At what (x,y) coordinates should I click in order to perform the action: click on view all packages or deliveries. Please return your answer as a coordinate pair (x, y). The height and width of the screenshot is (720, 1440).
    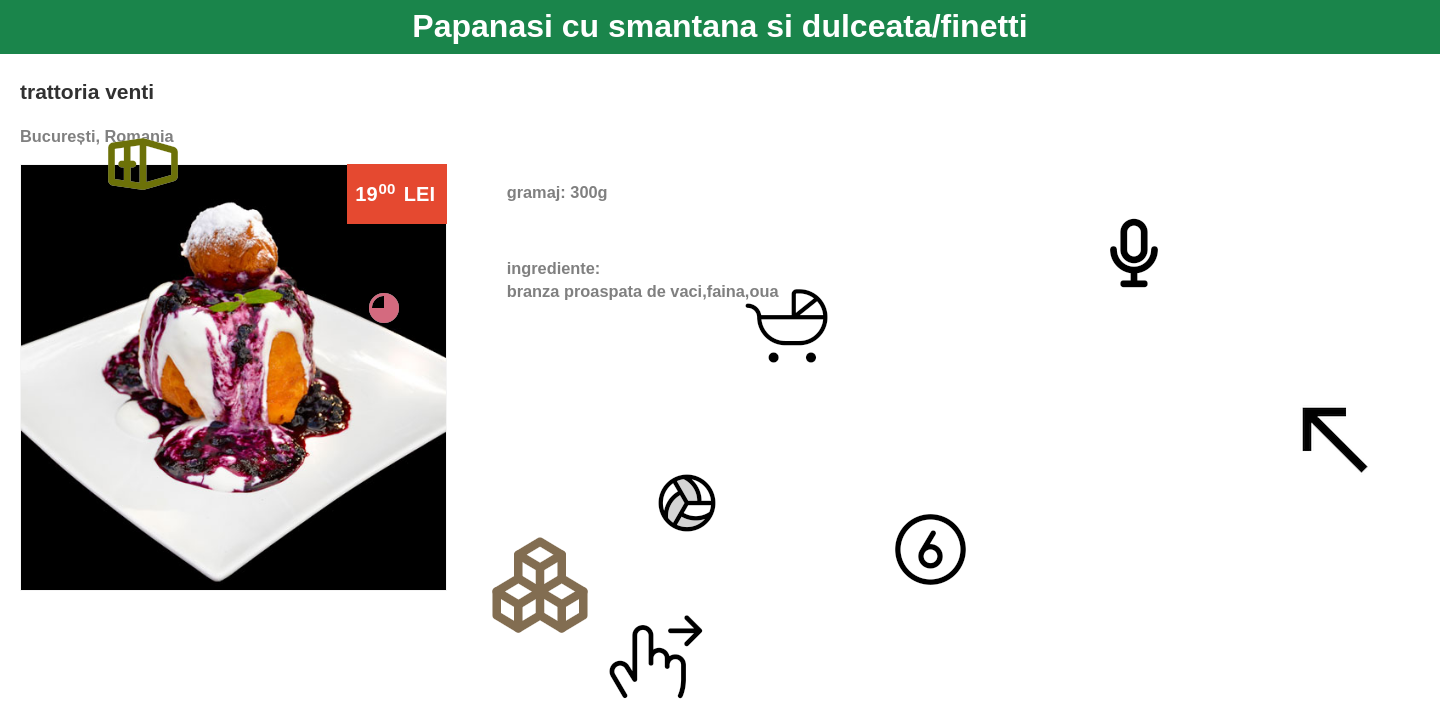
    Looking at the image, I should click on (540, 585).